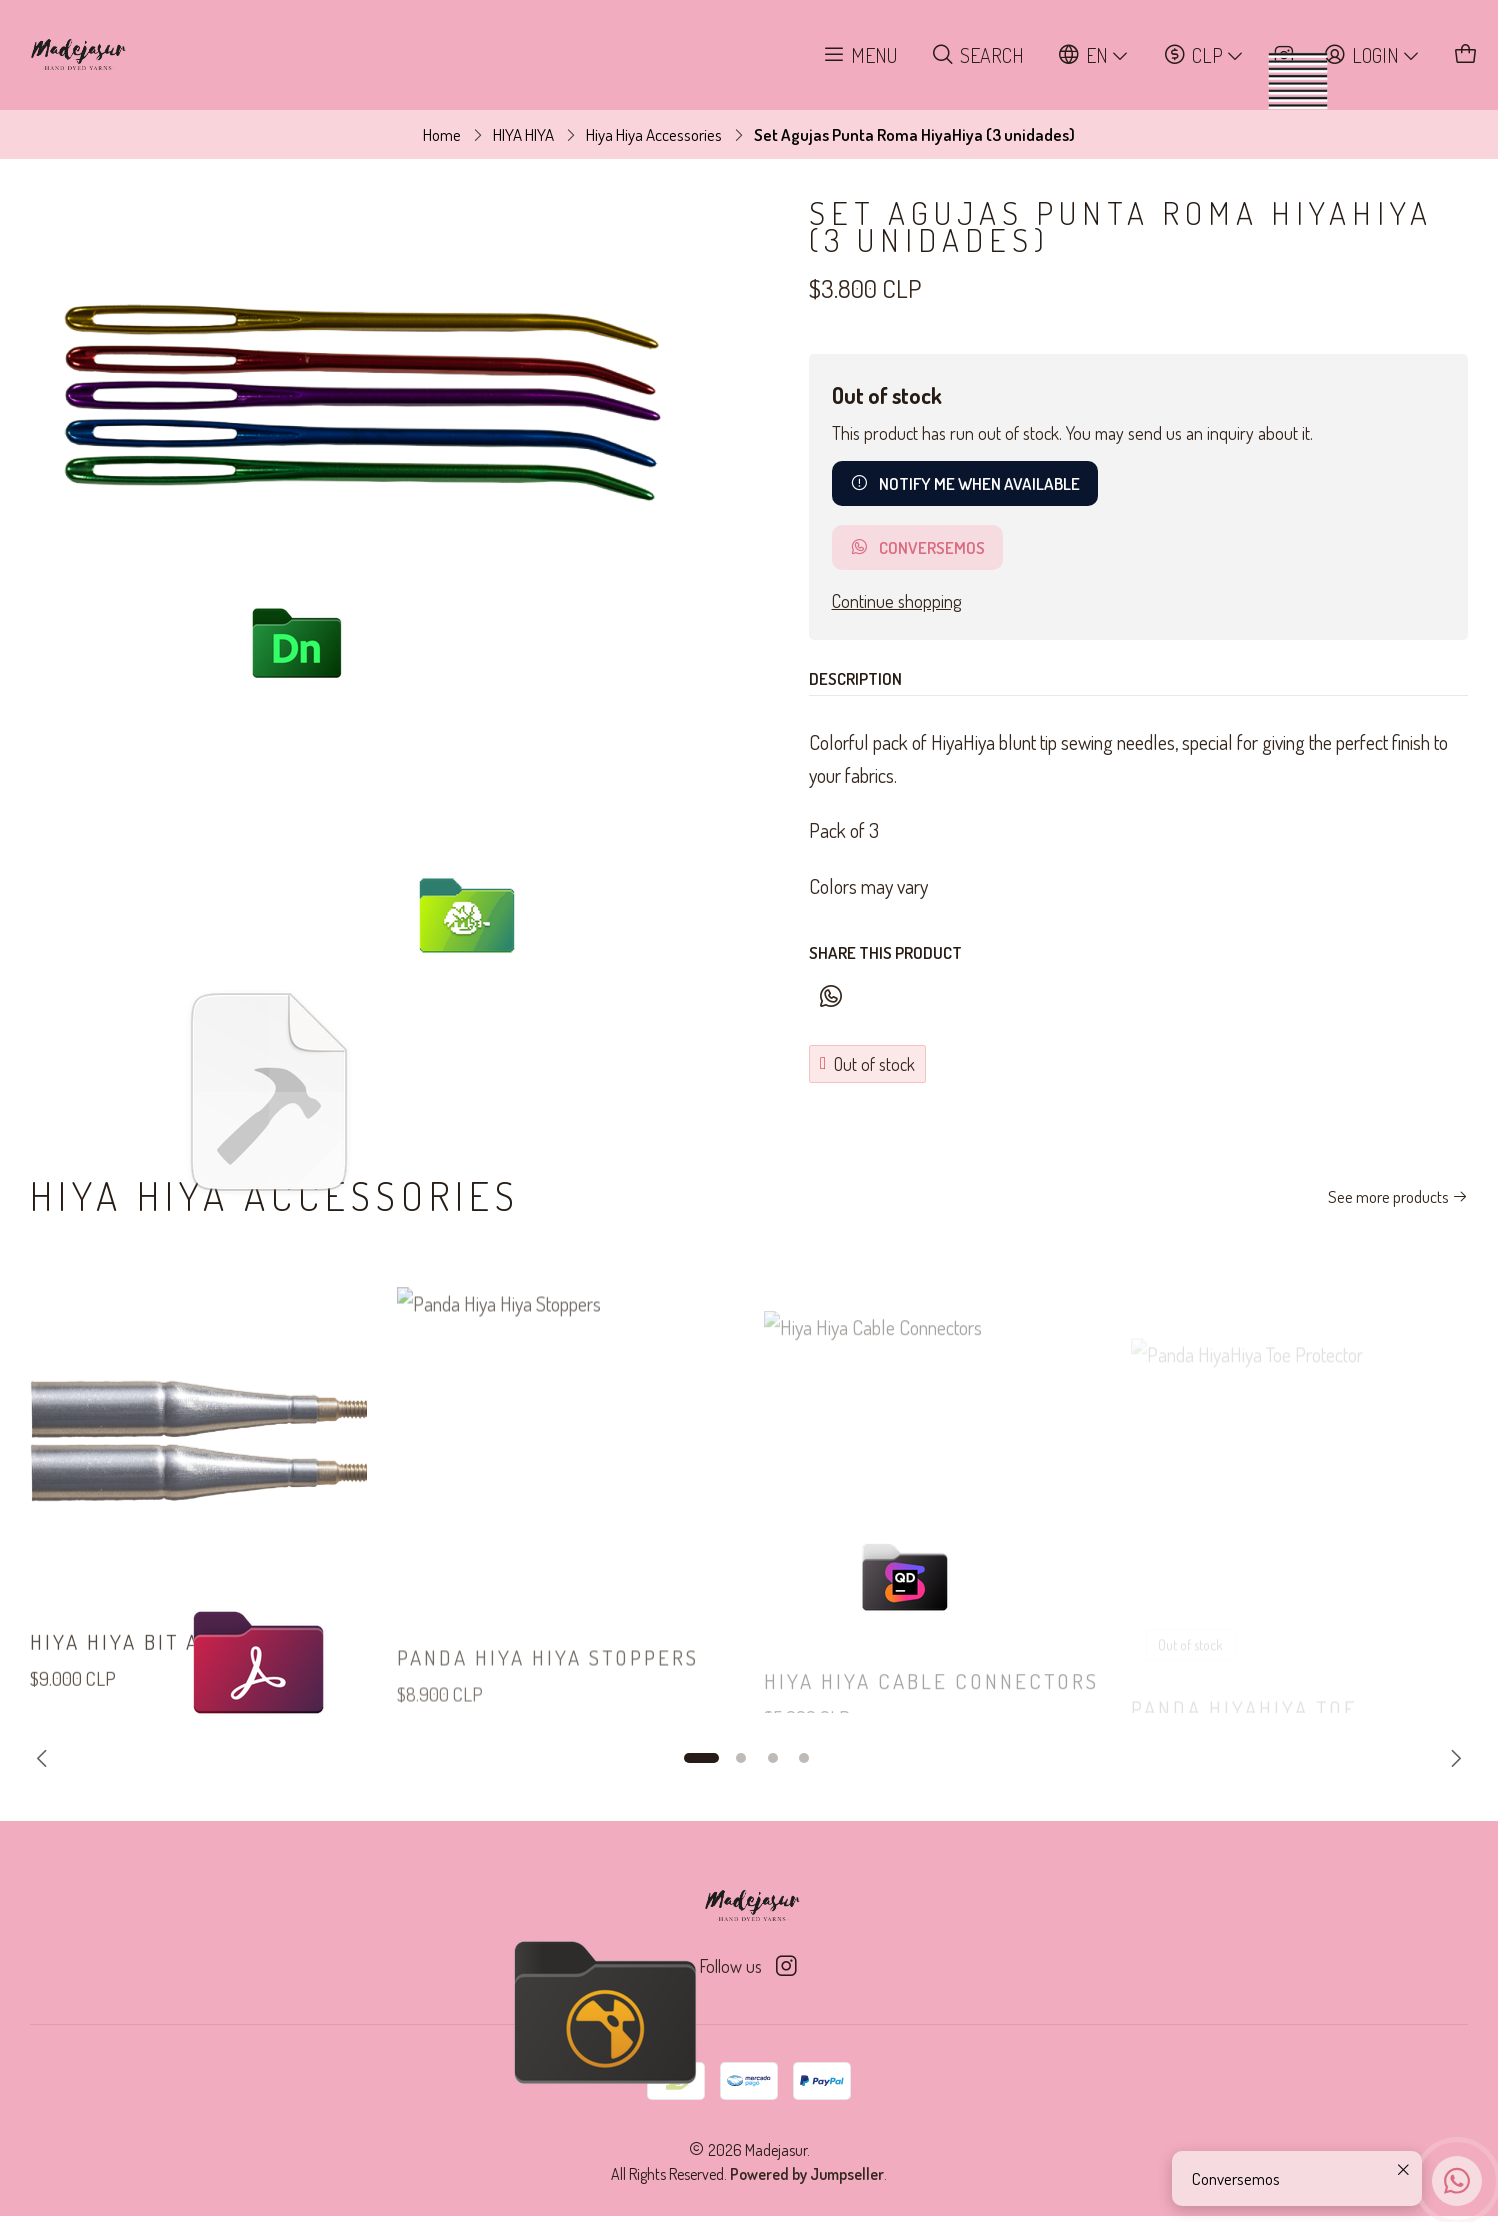 The height and width of the screenshot is (2222, 1498). Describe the element at coordinates (258, 1666) in the screenshot. I see `open folder containing adobe acrobat files` at that location.